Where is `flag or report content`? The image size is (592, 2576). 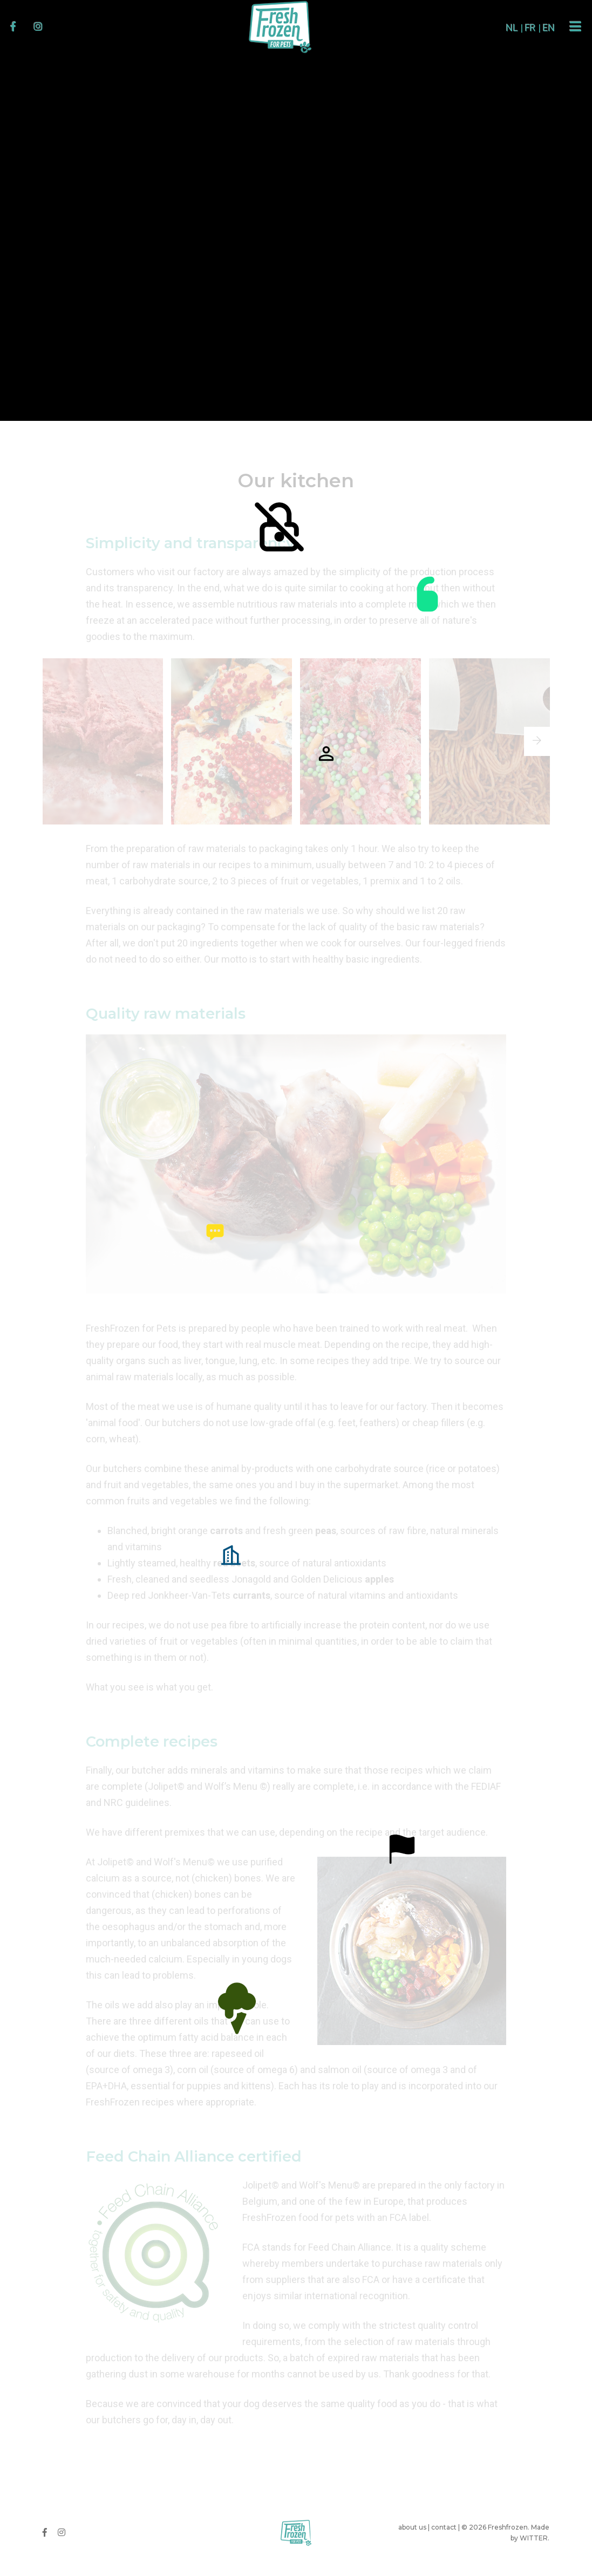
flag or report content is located at coordinates (402, 1849).